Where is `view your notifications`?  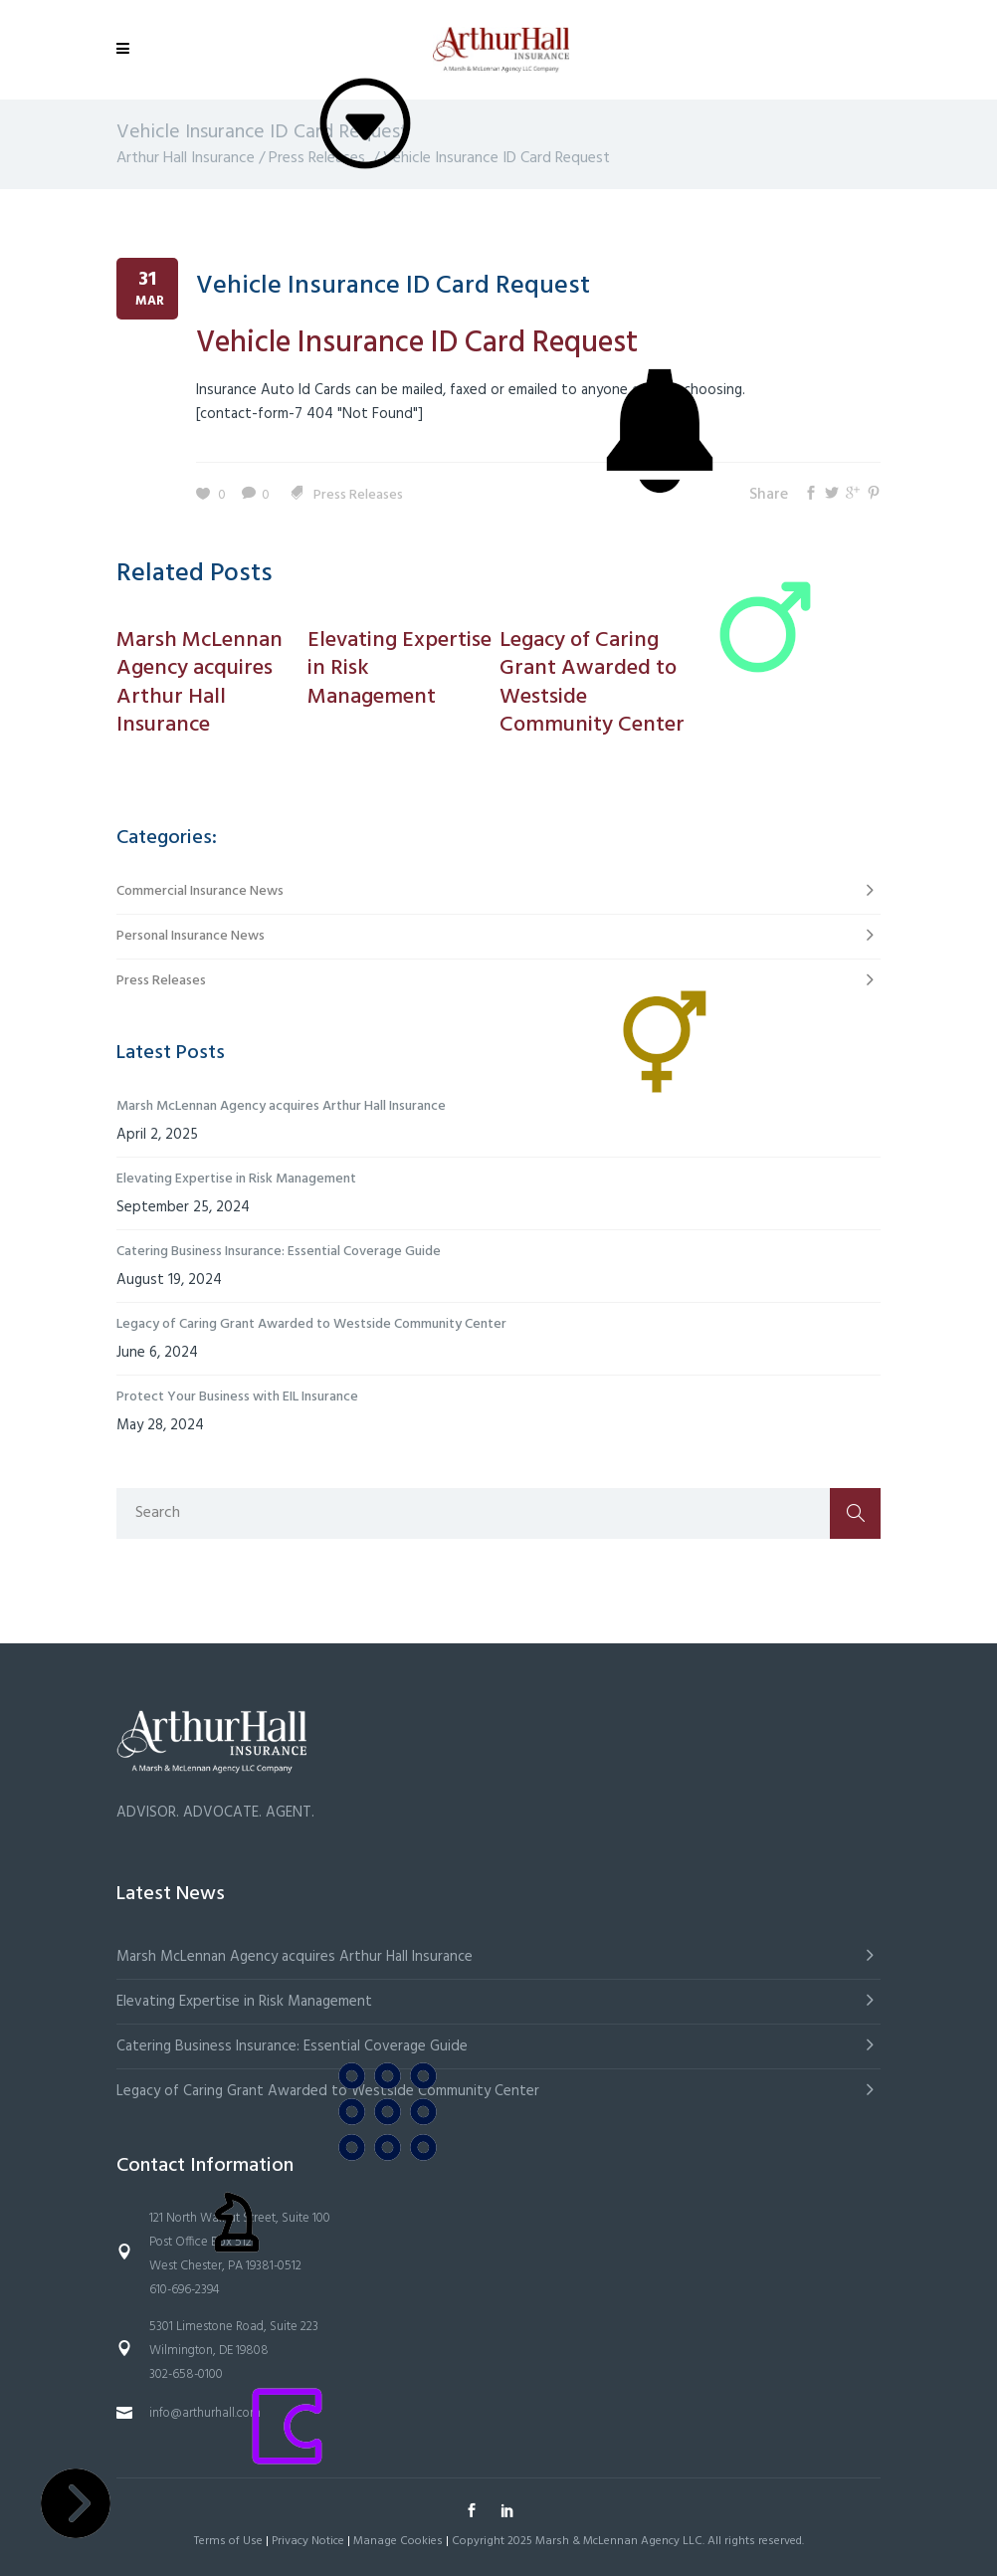
view your notifications is located at coordinates (660, 431).